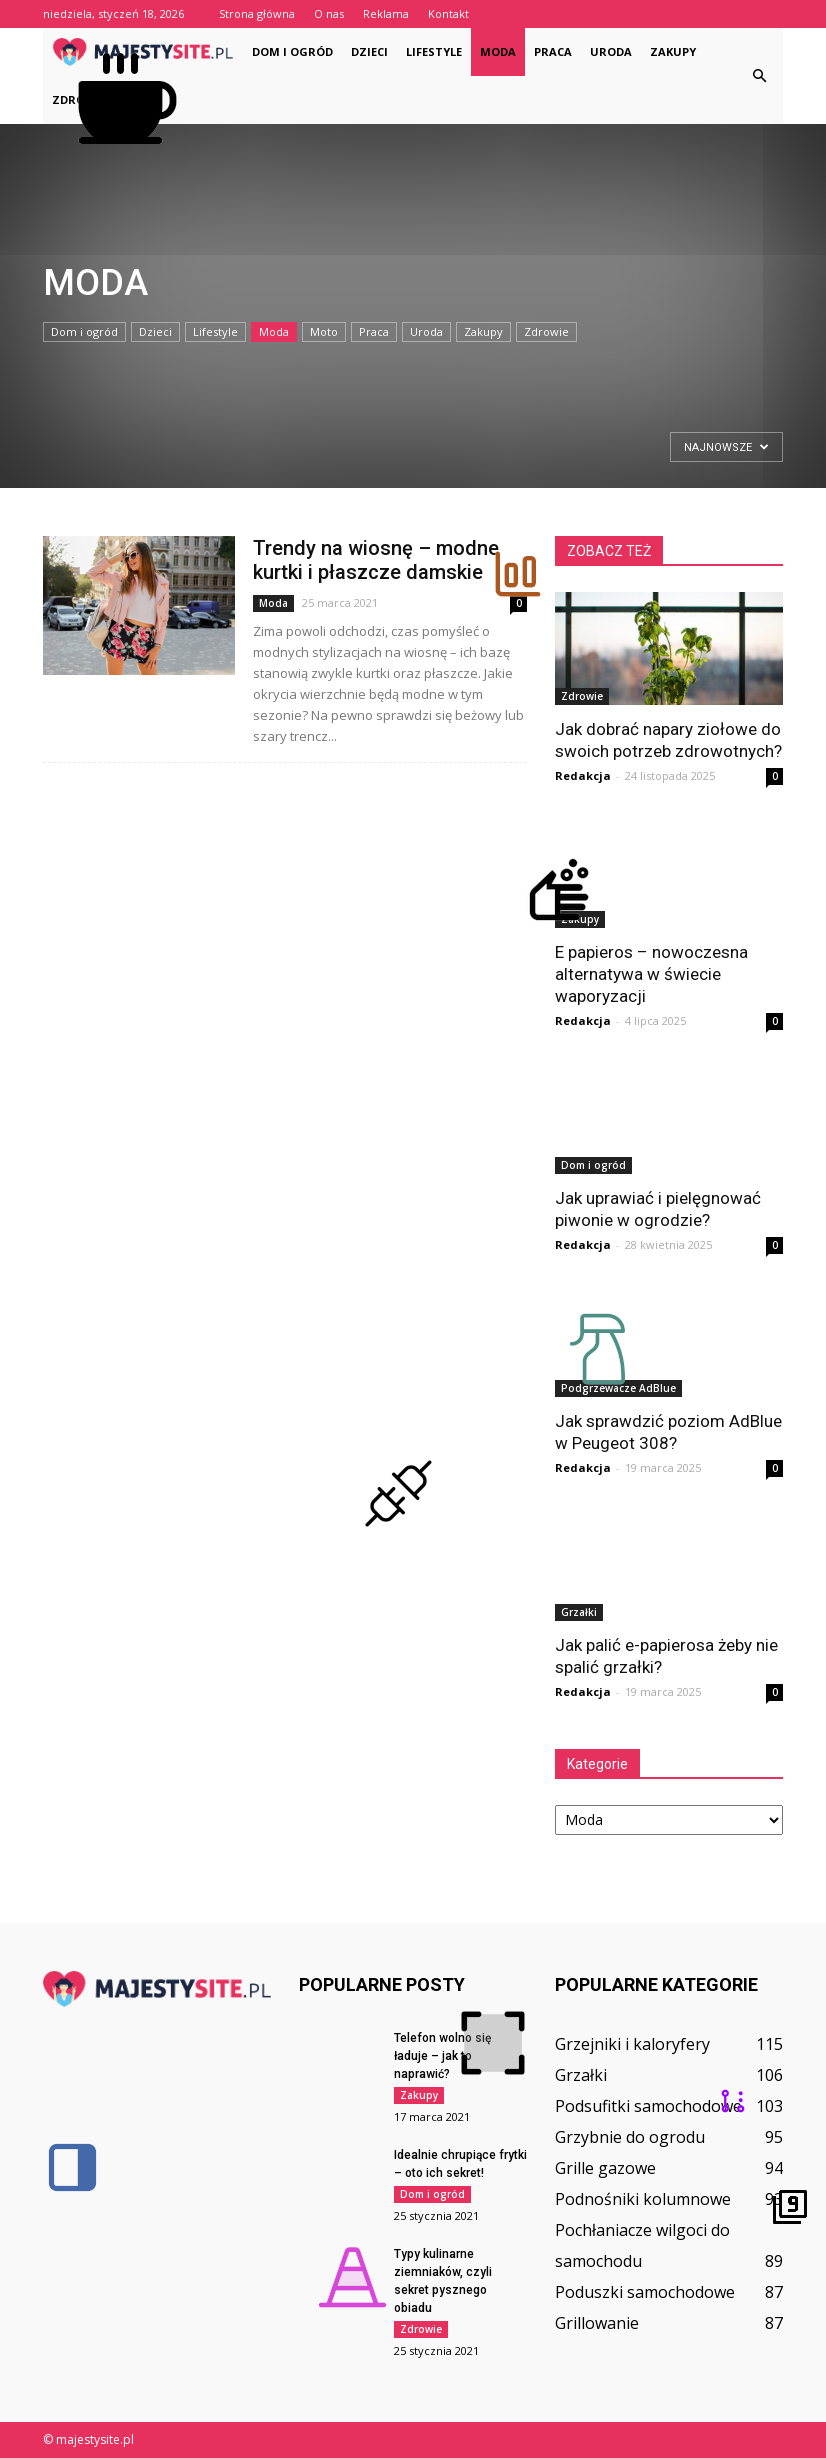 The height and width of the screenshot is (2458, 826). What do you see at coordinates (124, 102) in the screenshot?
I see `find nearby coffee shops or cafés` at bounding box center [124, 102].